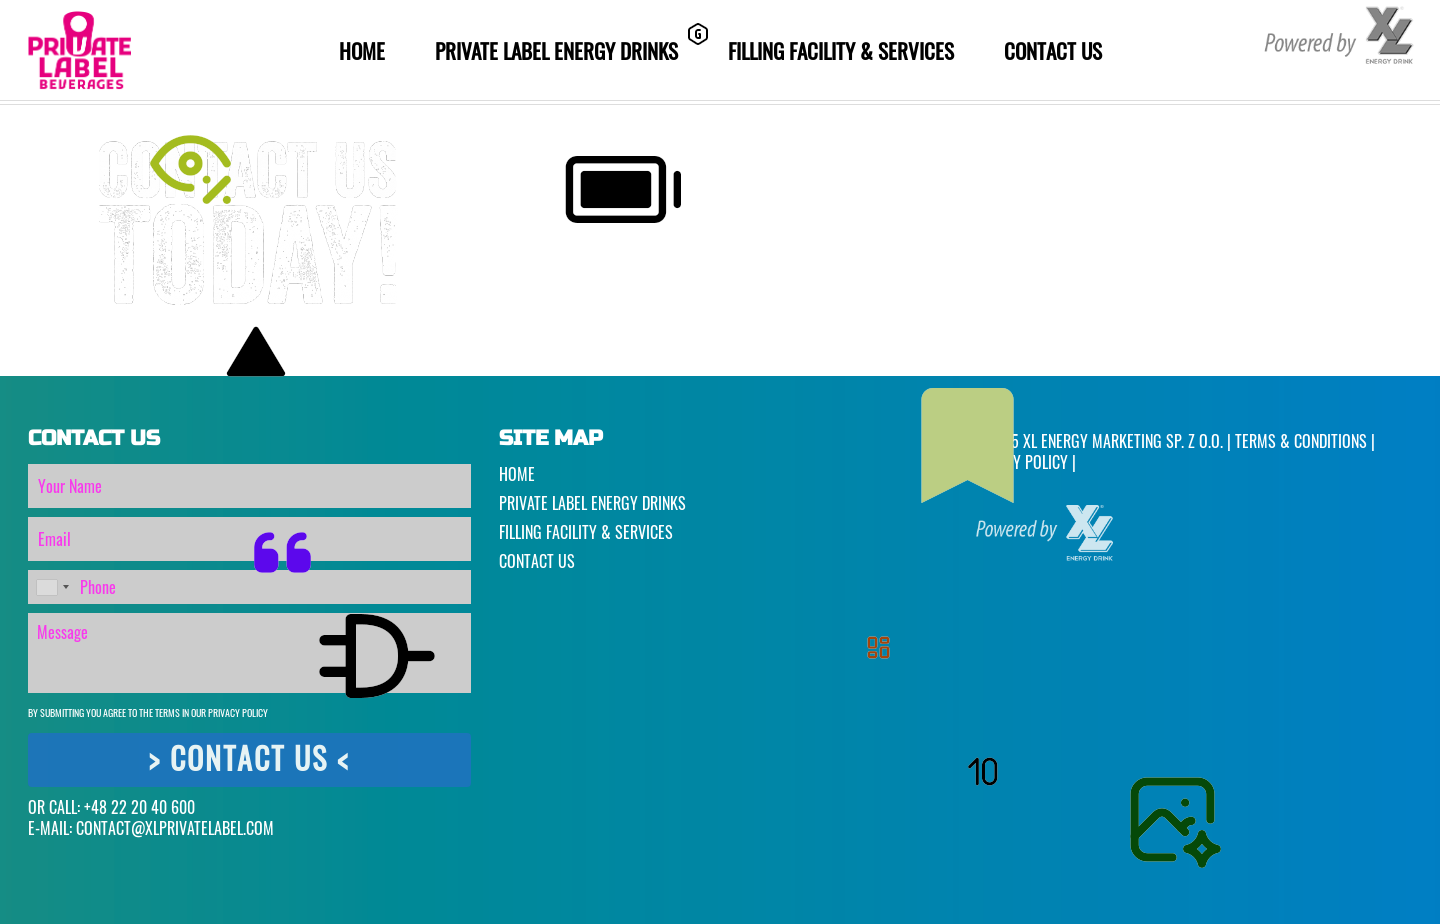 This screenshot has height=924, width=1440. What do you see at coordinates (967, 445) in the screenshot?
I see `save this item to your bookmarks` at bounding box center [967, 445].